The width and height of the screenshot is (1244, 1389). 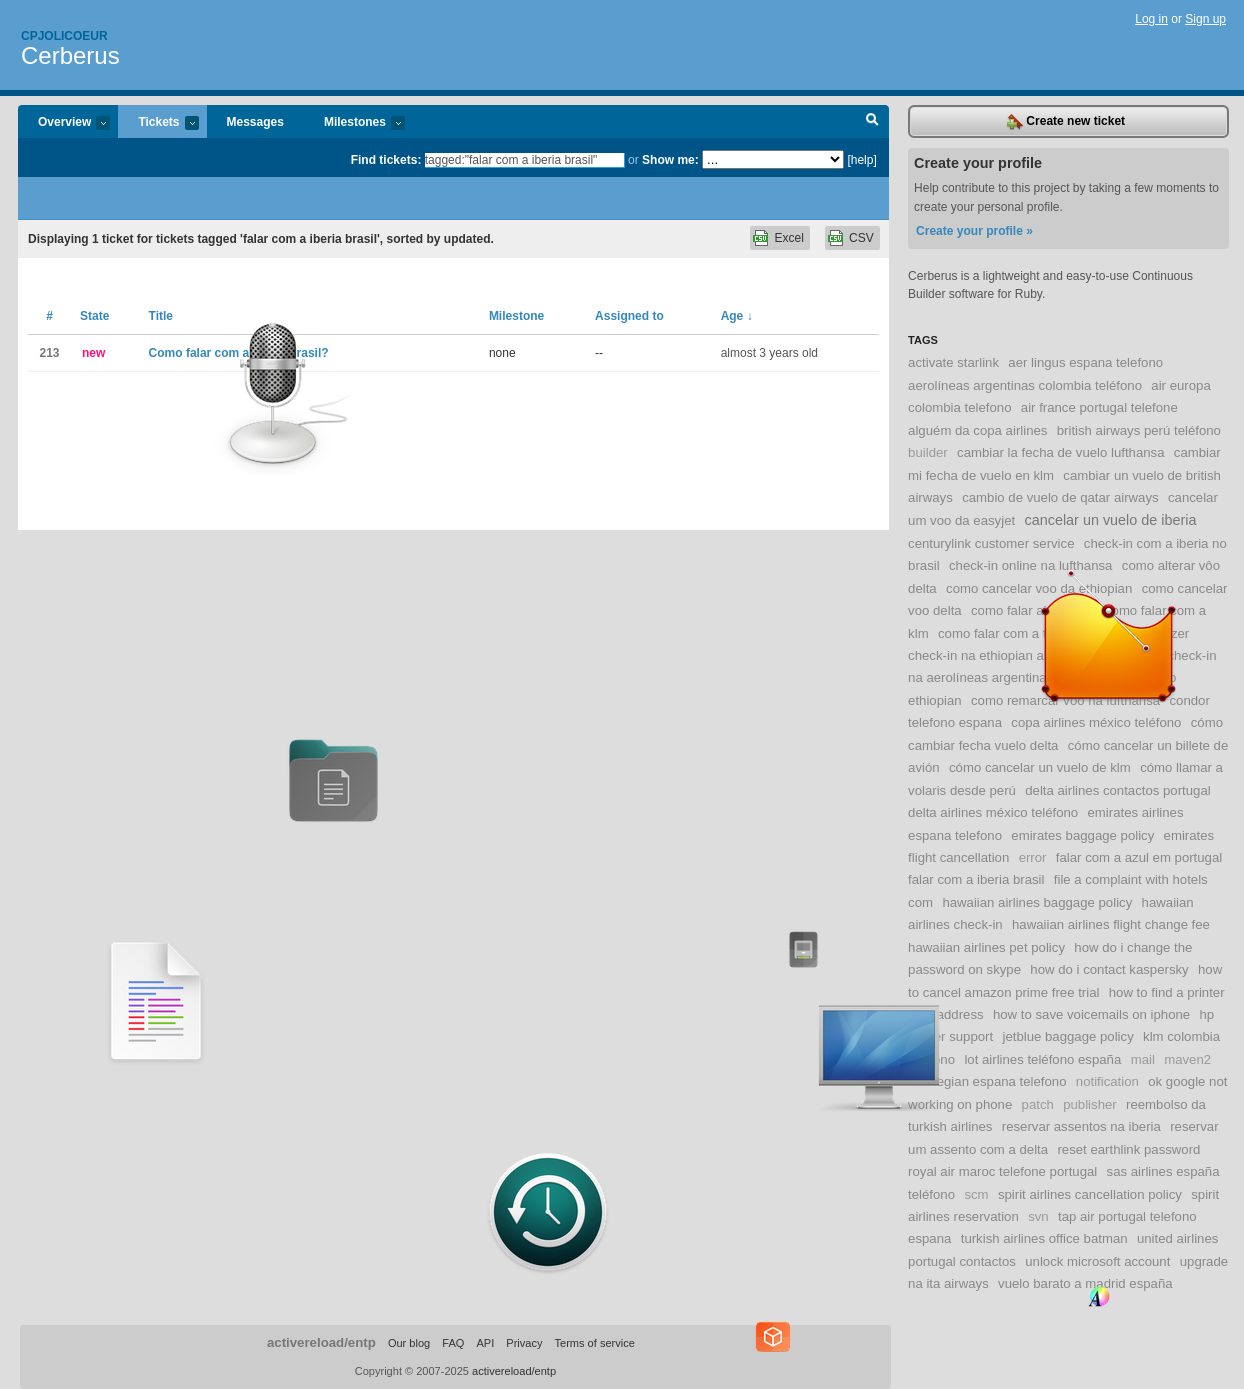 I want to click on customize font and color settings, so click(x=1099, y=1295).